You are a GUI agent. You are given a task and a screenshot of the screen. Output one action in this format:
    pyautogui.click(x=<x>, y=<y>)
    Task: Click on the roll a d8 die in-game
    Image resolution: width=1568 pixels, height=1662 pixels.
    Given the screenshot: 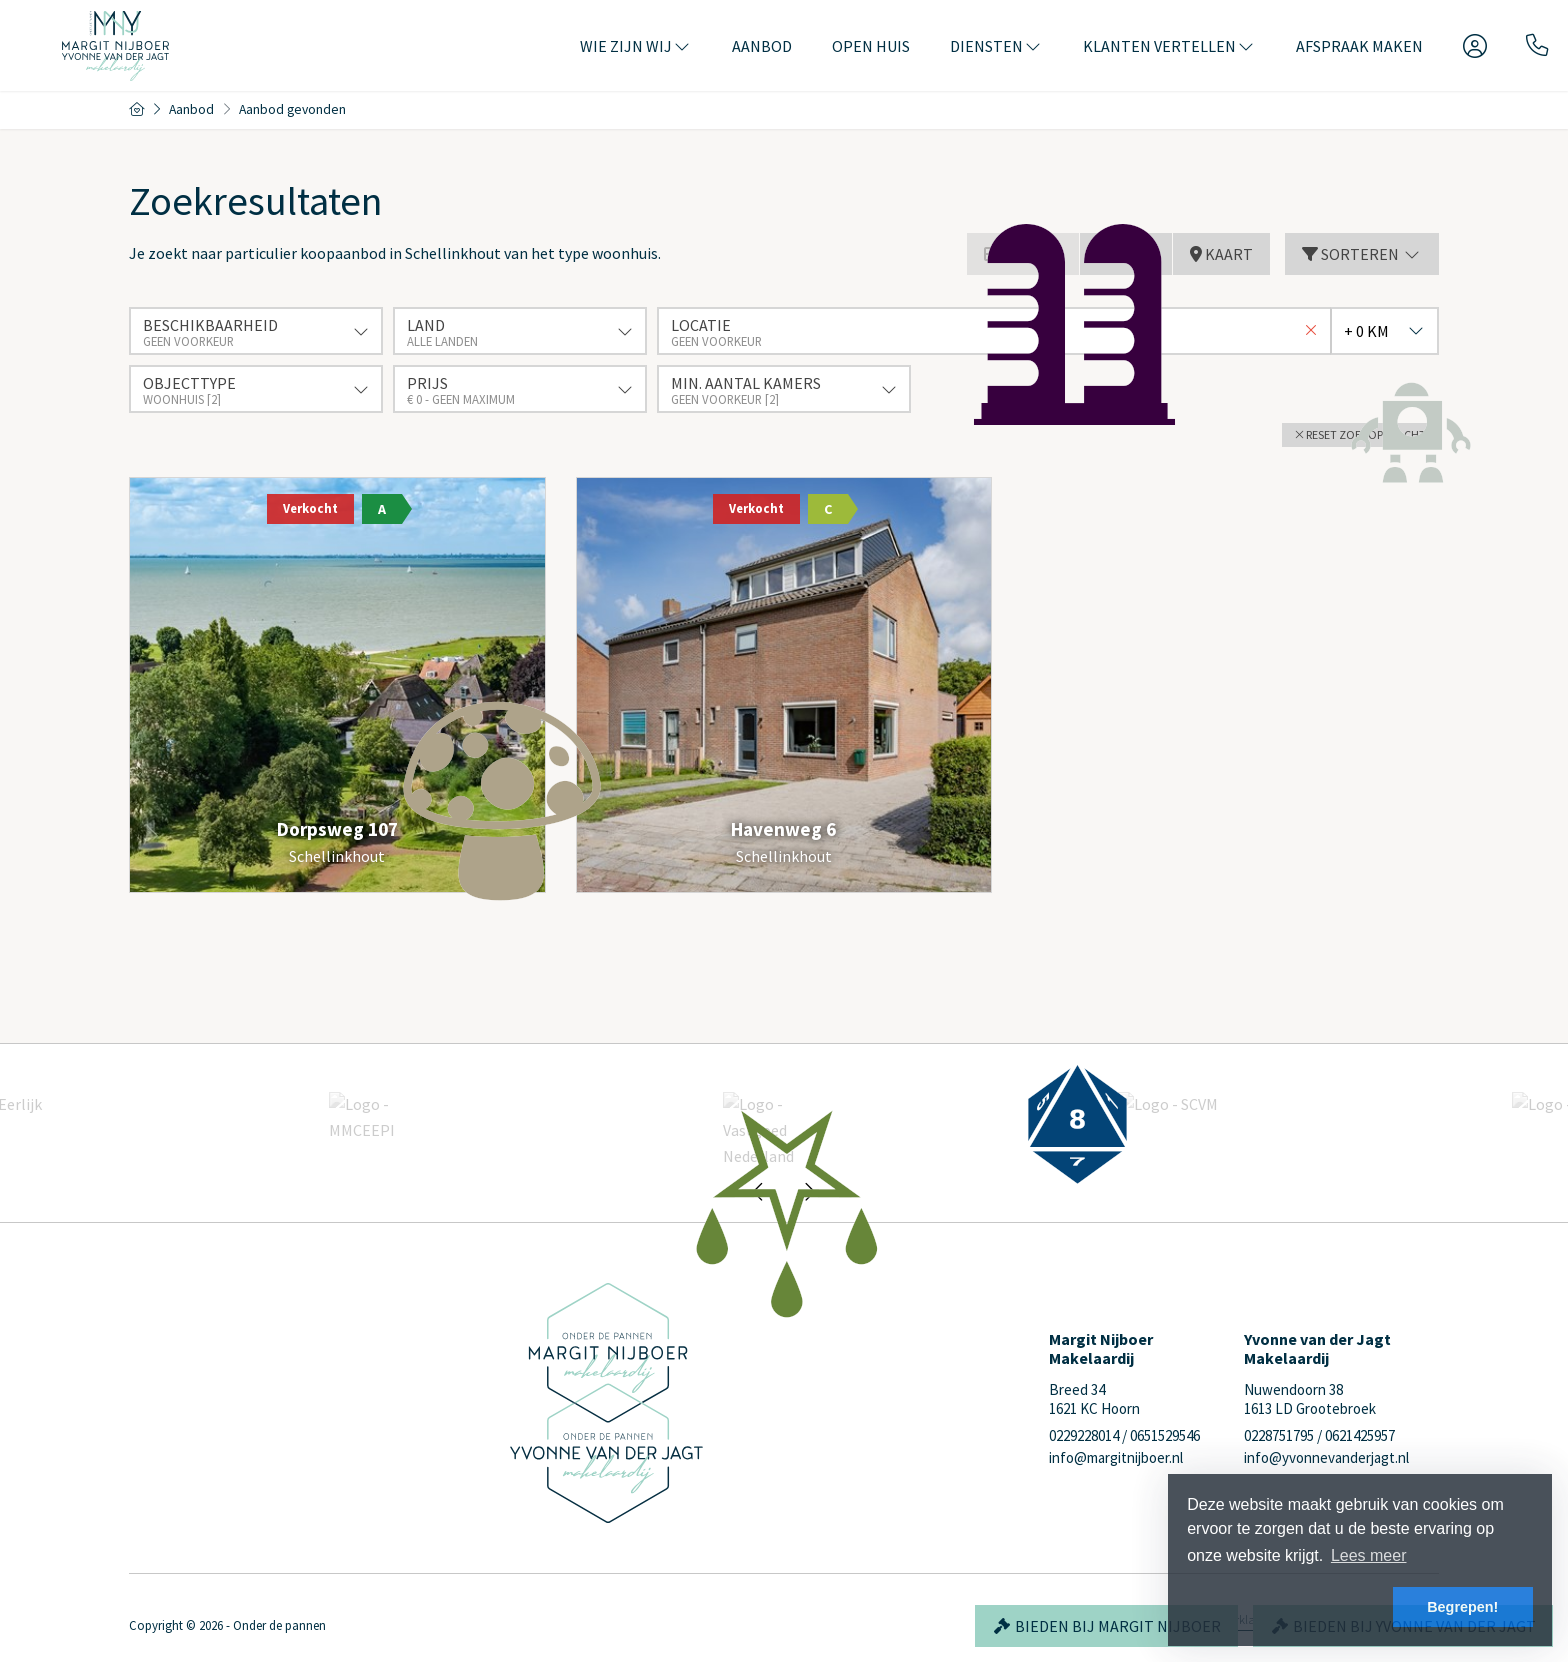 What is the action you would take?
    pyautogui.click(x=1077, y=1123)
    